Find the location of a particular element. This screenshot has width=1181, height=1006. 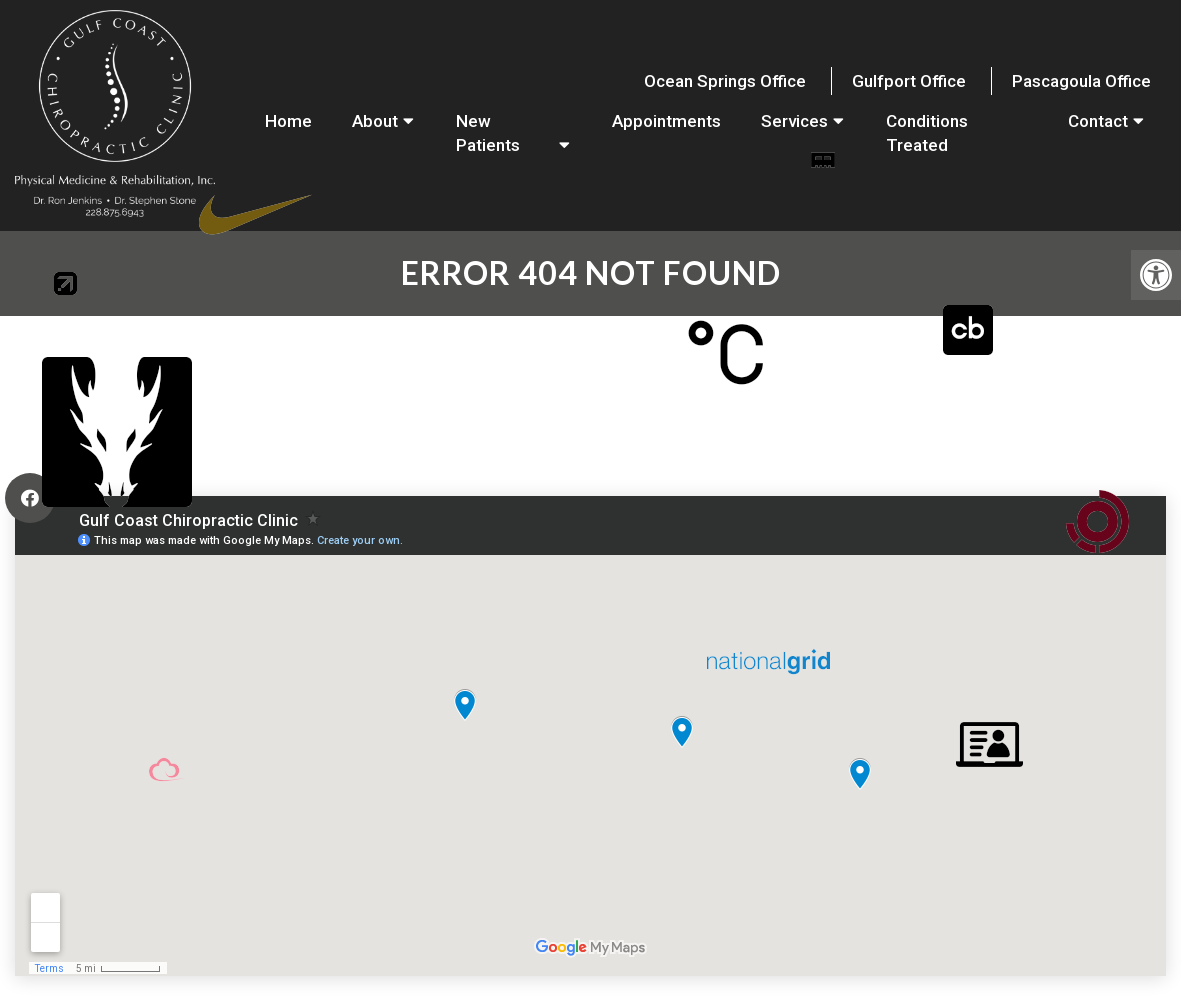

open dragonframe stop-motion animation software is located at coordinates (117, 432).